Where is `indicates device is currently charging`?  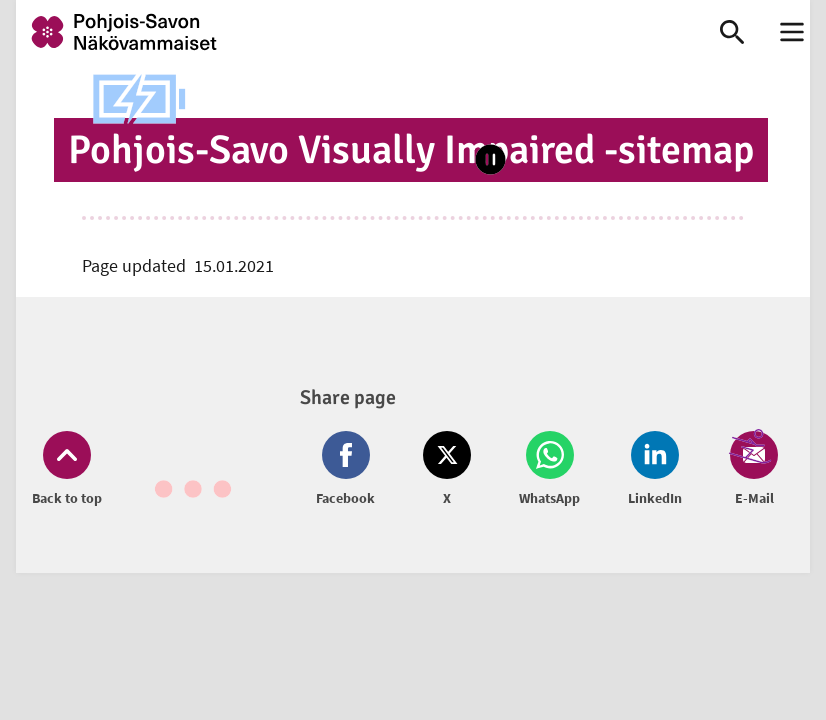 indicates device is currently charging is located at coordinates (139, 99).